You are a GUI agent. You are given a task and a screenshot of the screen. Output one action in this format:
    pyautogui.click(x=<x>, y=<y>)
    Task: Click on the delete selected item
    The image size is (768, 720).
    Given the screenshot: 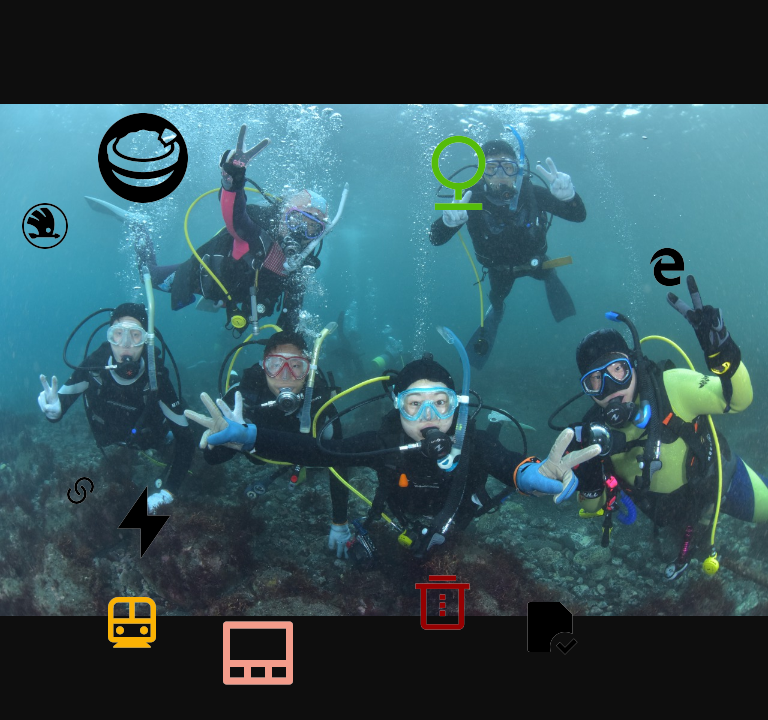 What is the action you would take?
    pyautogui.click(x=442, y=602)
    